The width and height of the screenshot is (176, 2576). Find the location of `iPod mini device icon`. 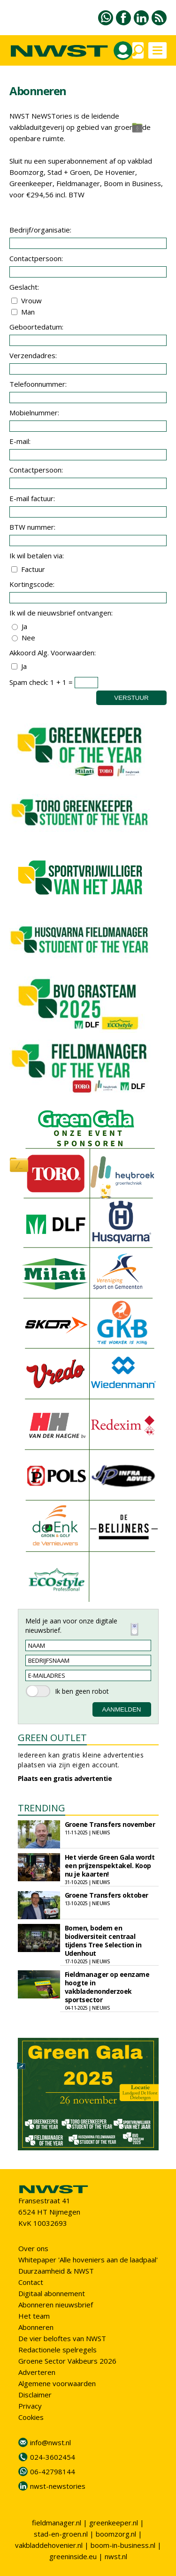

iPod mini device icon is located at coordinates (134, 1629).